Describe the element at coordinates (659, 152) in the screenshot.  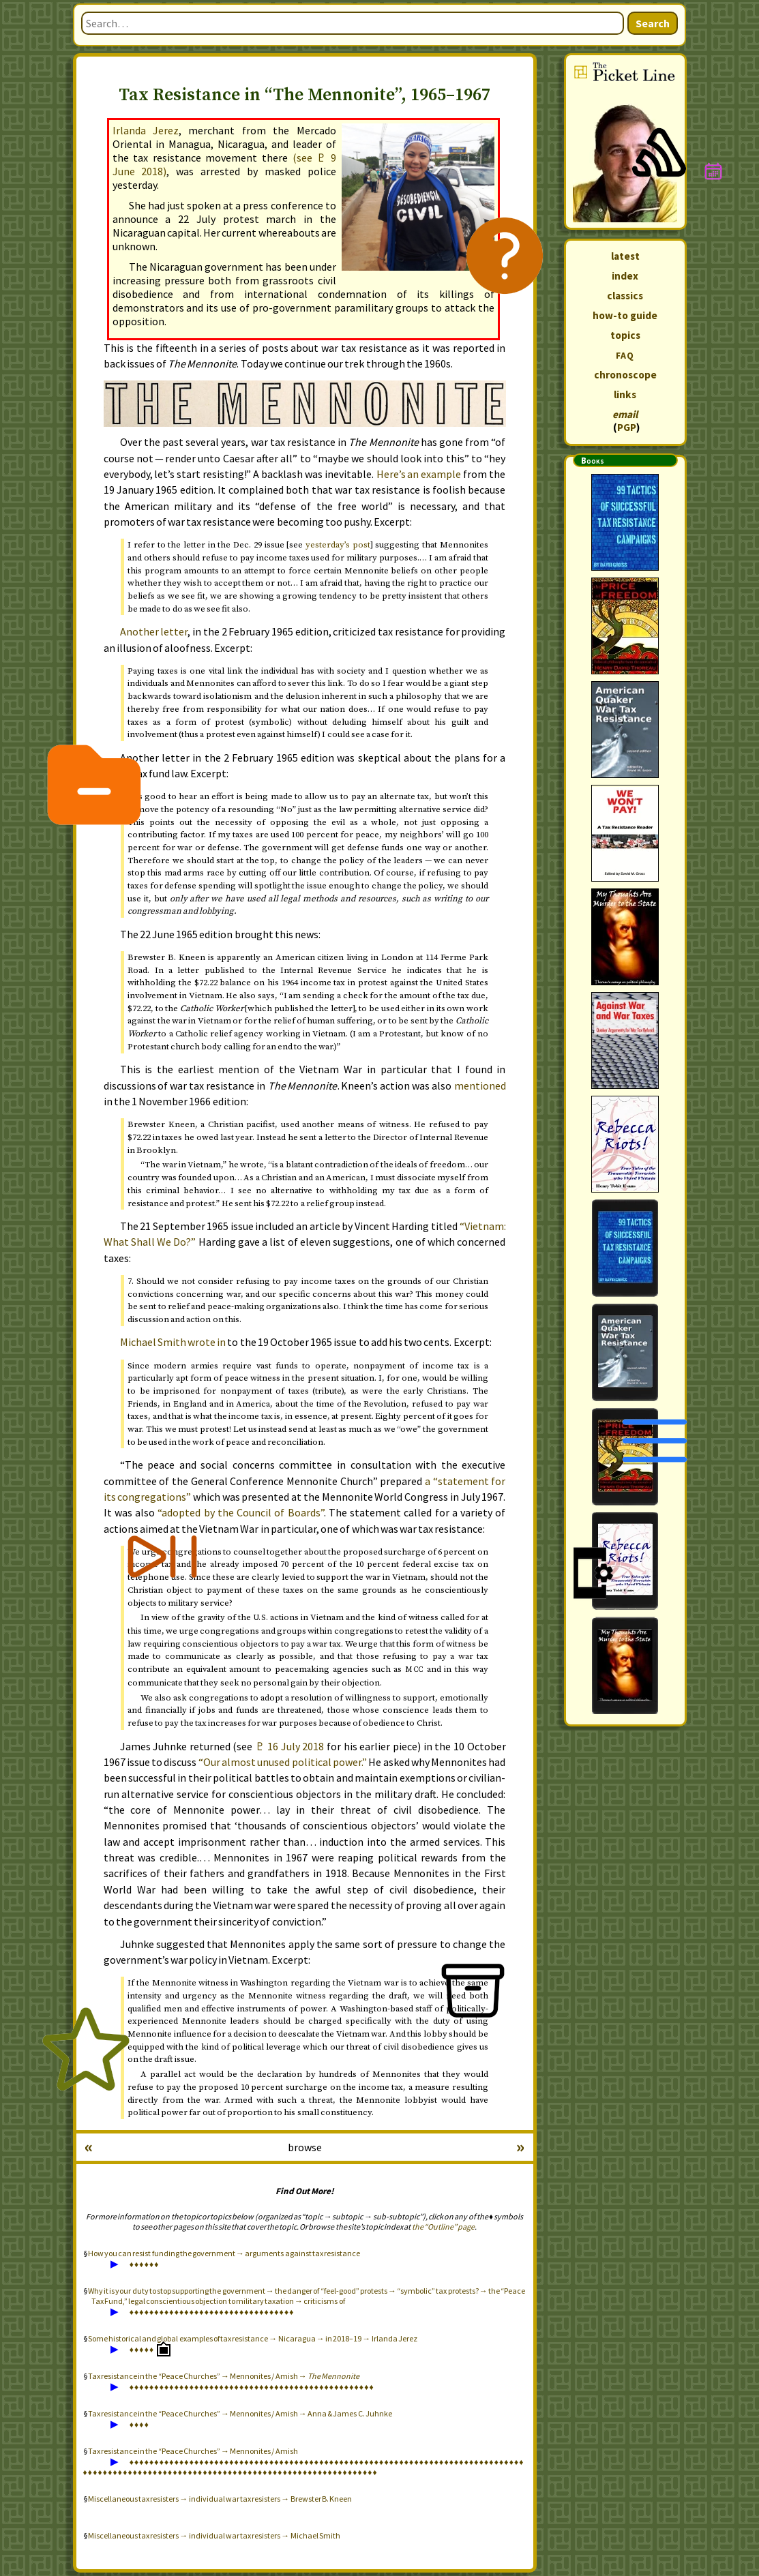
I see `sentry error monitoring integration` at that location.